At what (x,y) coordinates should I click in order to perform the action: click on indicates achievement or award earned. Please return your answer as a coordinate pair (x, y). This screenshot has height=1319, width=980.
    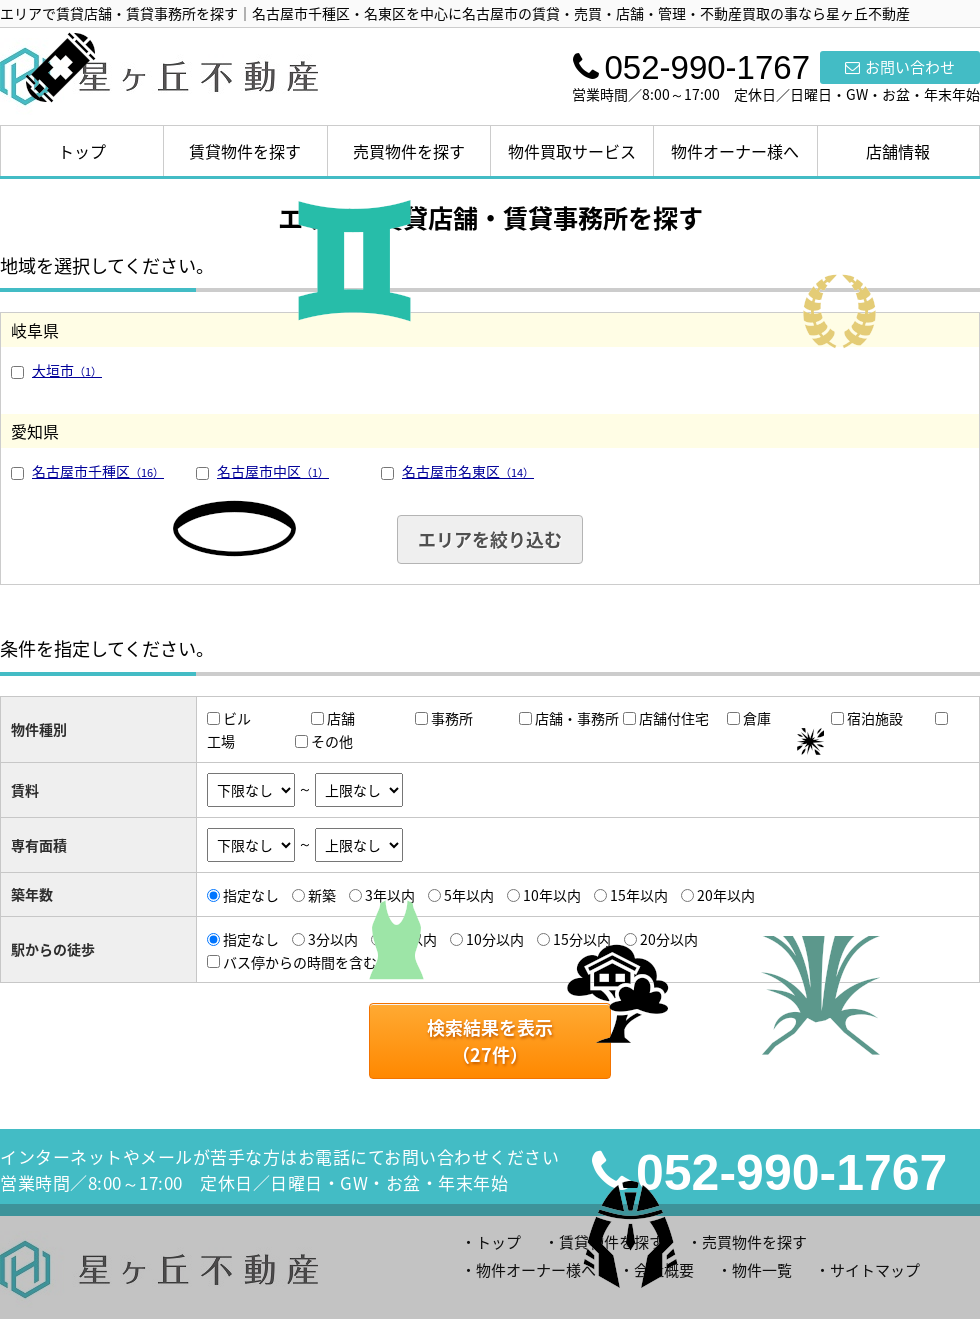
    Looking at the image, I should click on (839, 311).